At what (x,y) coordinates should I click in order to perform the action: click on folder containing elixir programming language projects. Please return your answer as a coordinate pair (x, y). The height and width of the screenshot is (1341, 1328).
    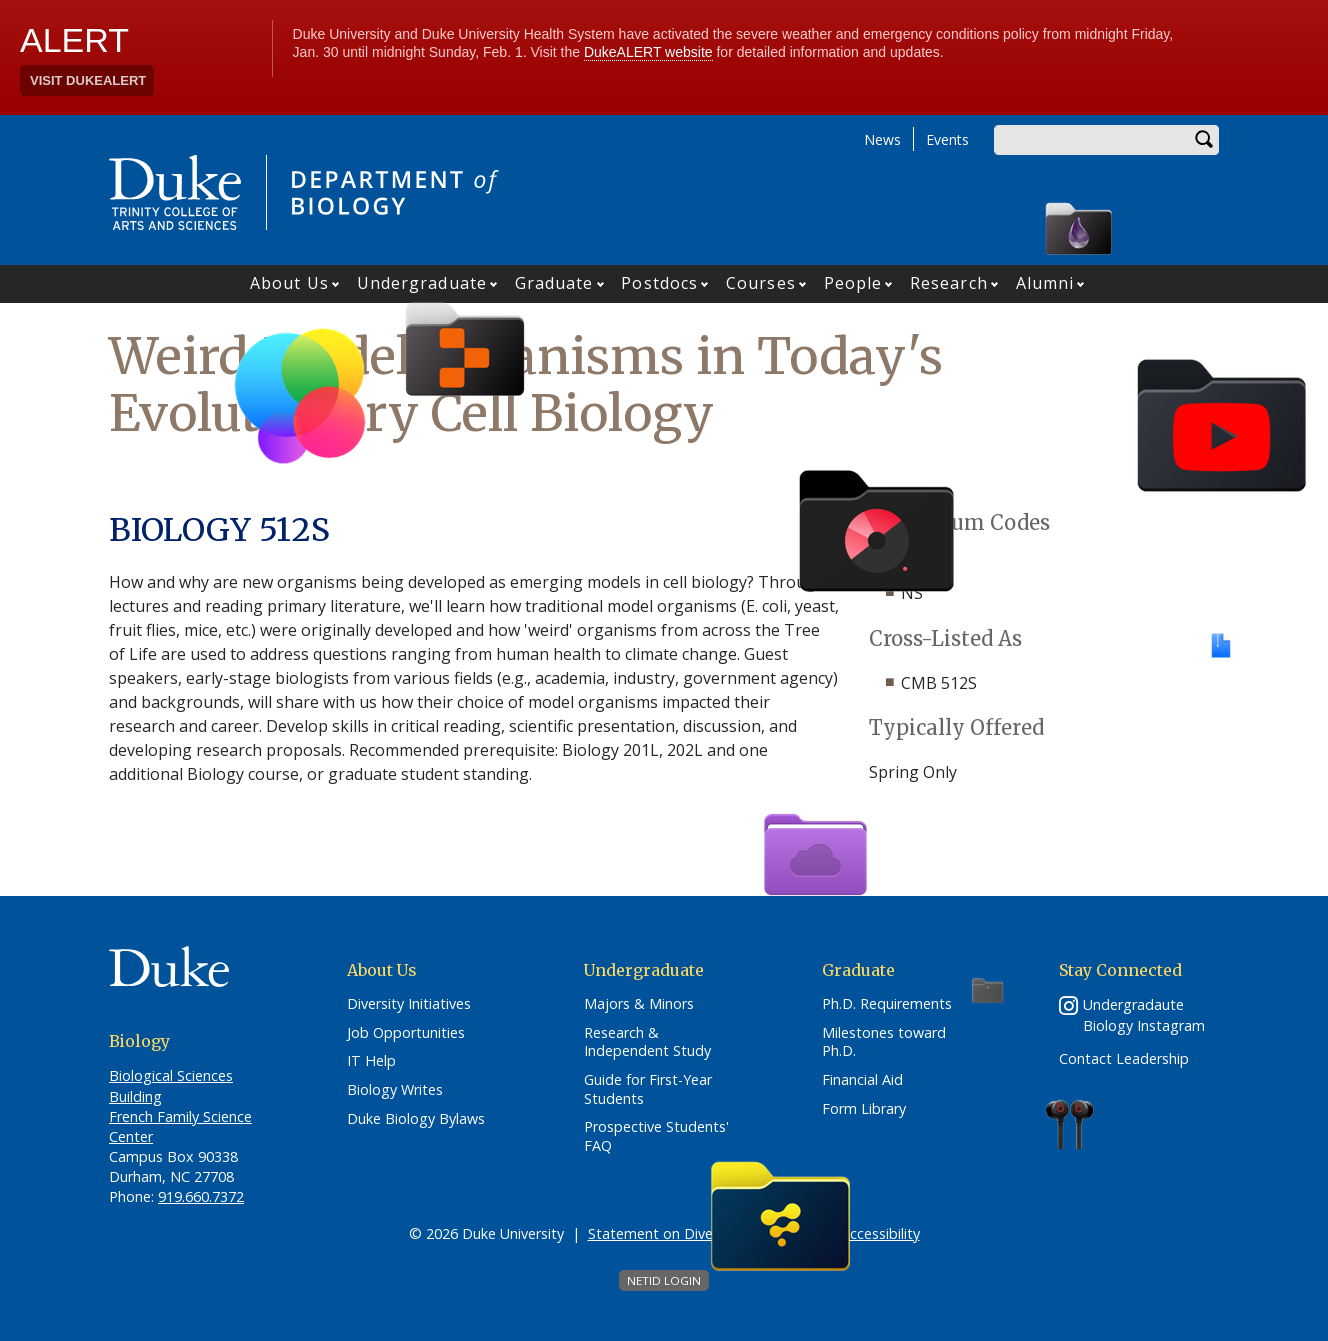
    Looking at the image, I should click on (1078, 230).